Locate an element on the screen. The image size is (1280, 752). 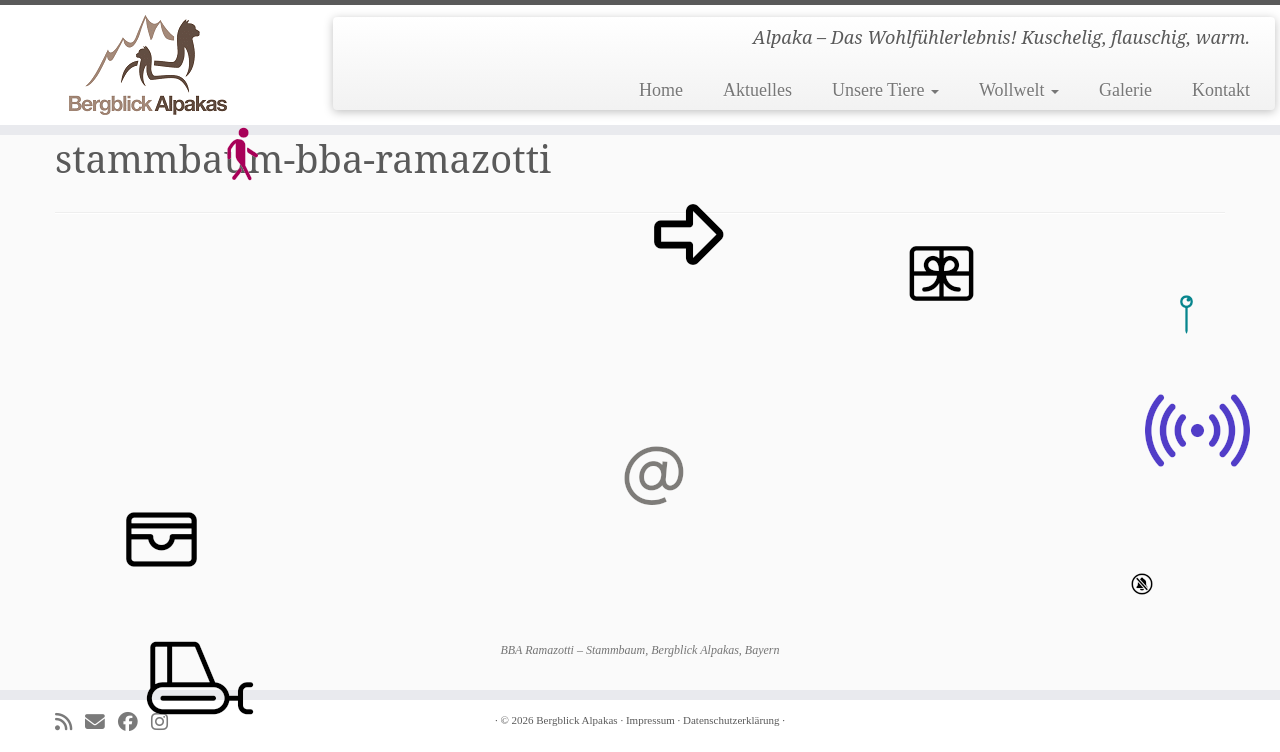
construction or building in progress is located at coordinates (200, 678).